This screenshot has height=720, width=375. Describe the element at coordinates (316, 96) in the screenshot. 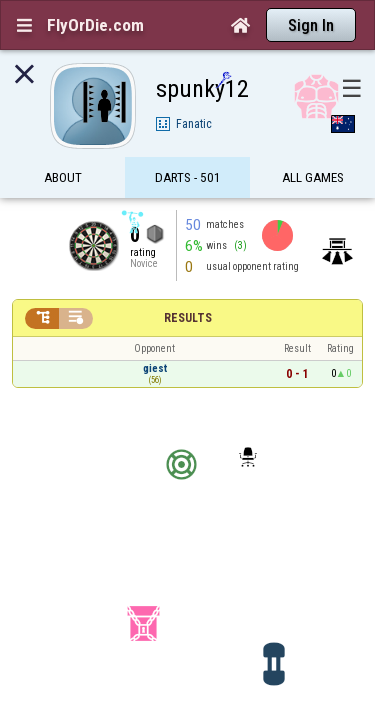

I see `view fitness or strength stats` at that location.